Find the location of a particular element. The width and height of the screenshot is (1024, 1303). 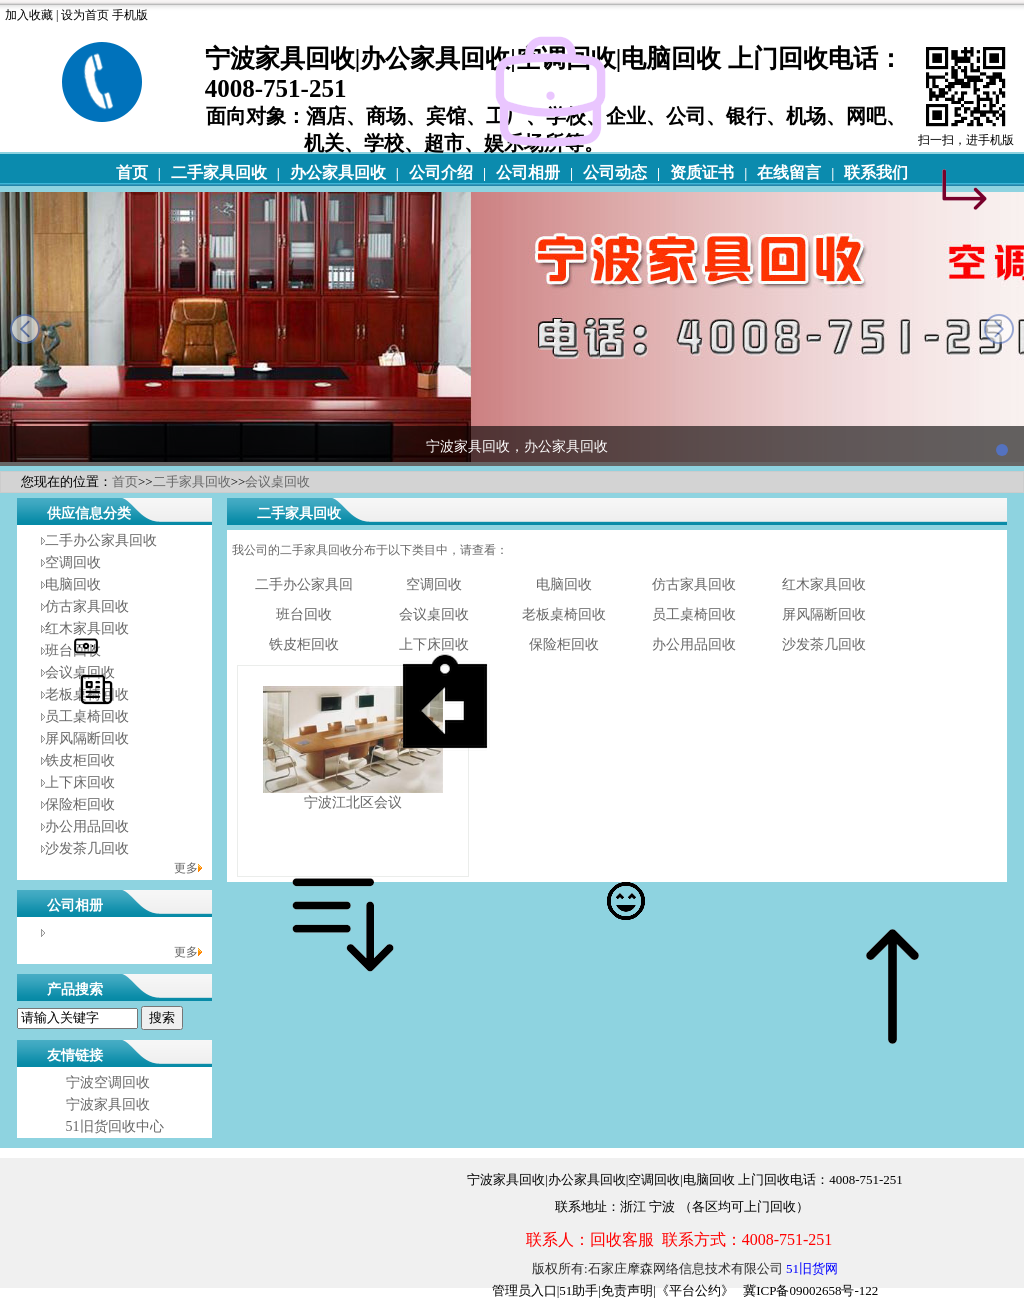

sort list in descending order is located at coordinates (343, 921).